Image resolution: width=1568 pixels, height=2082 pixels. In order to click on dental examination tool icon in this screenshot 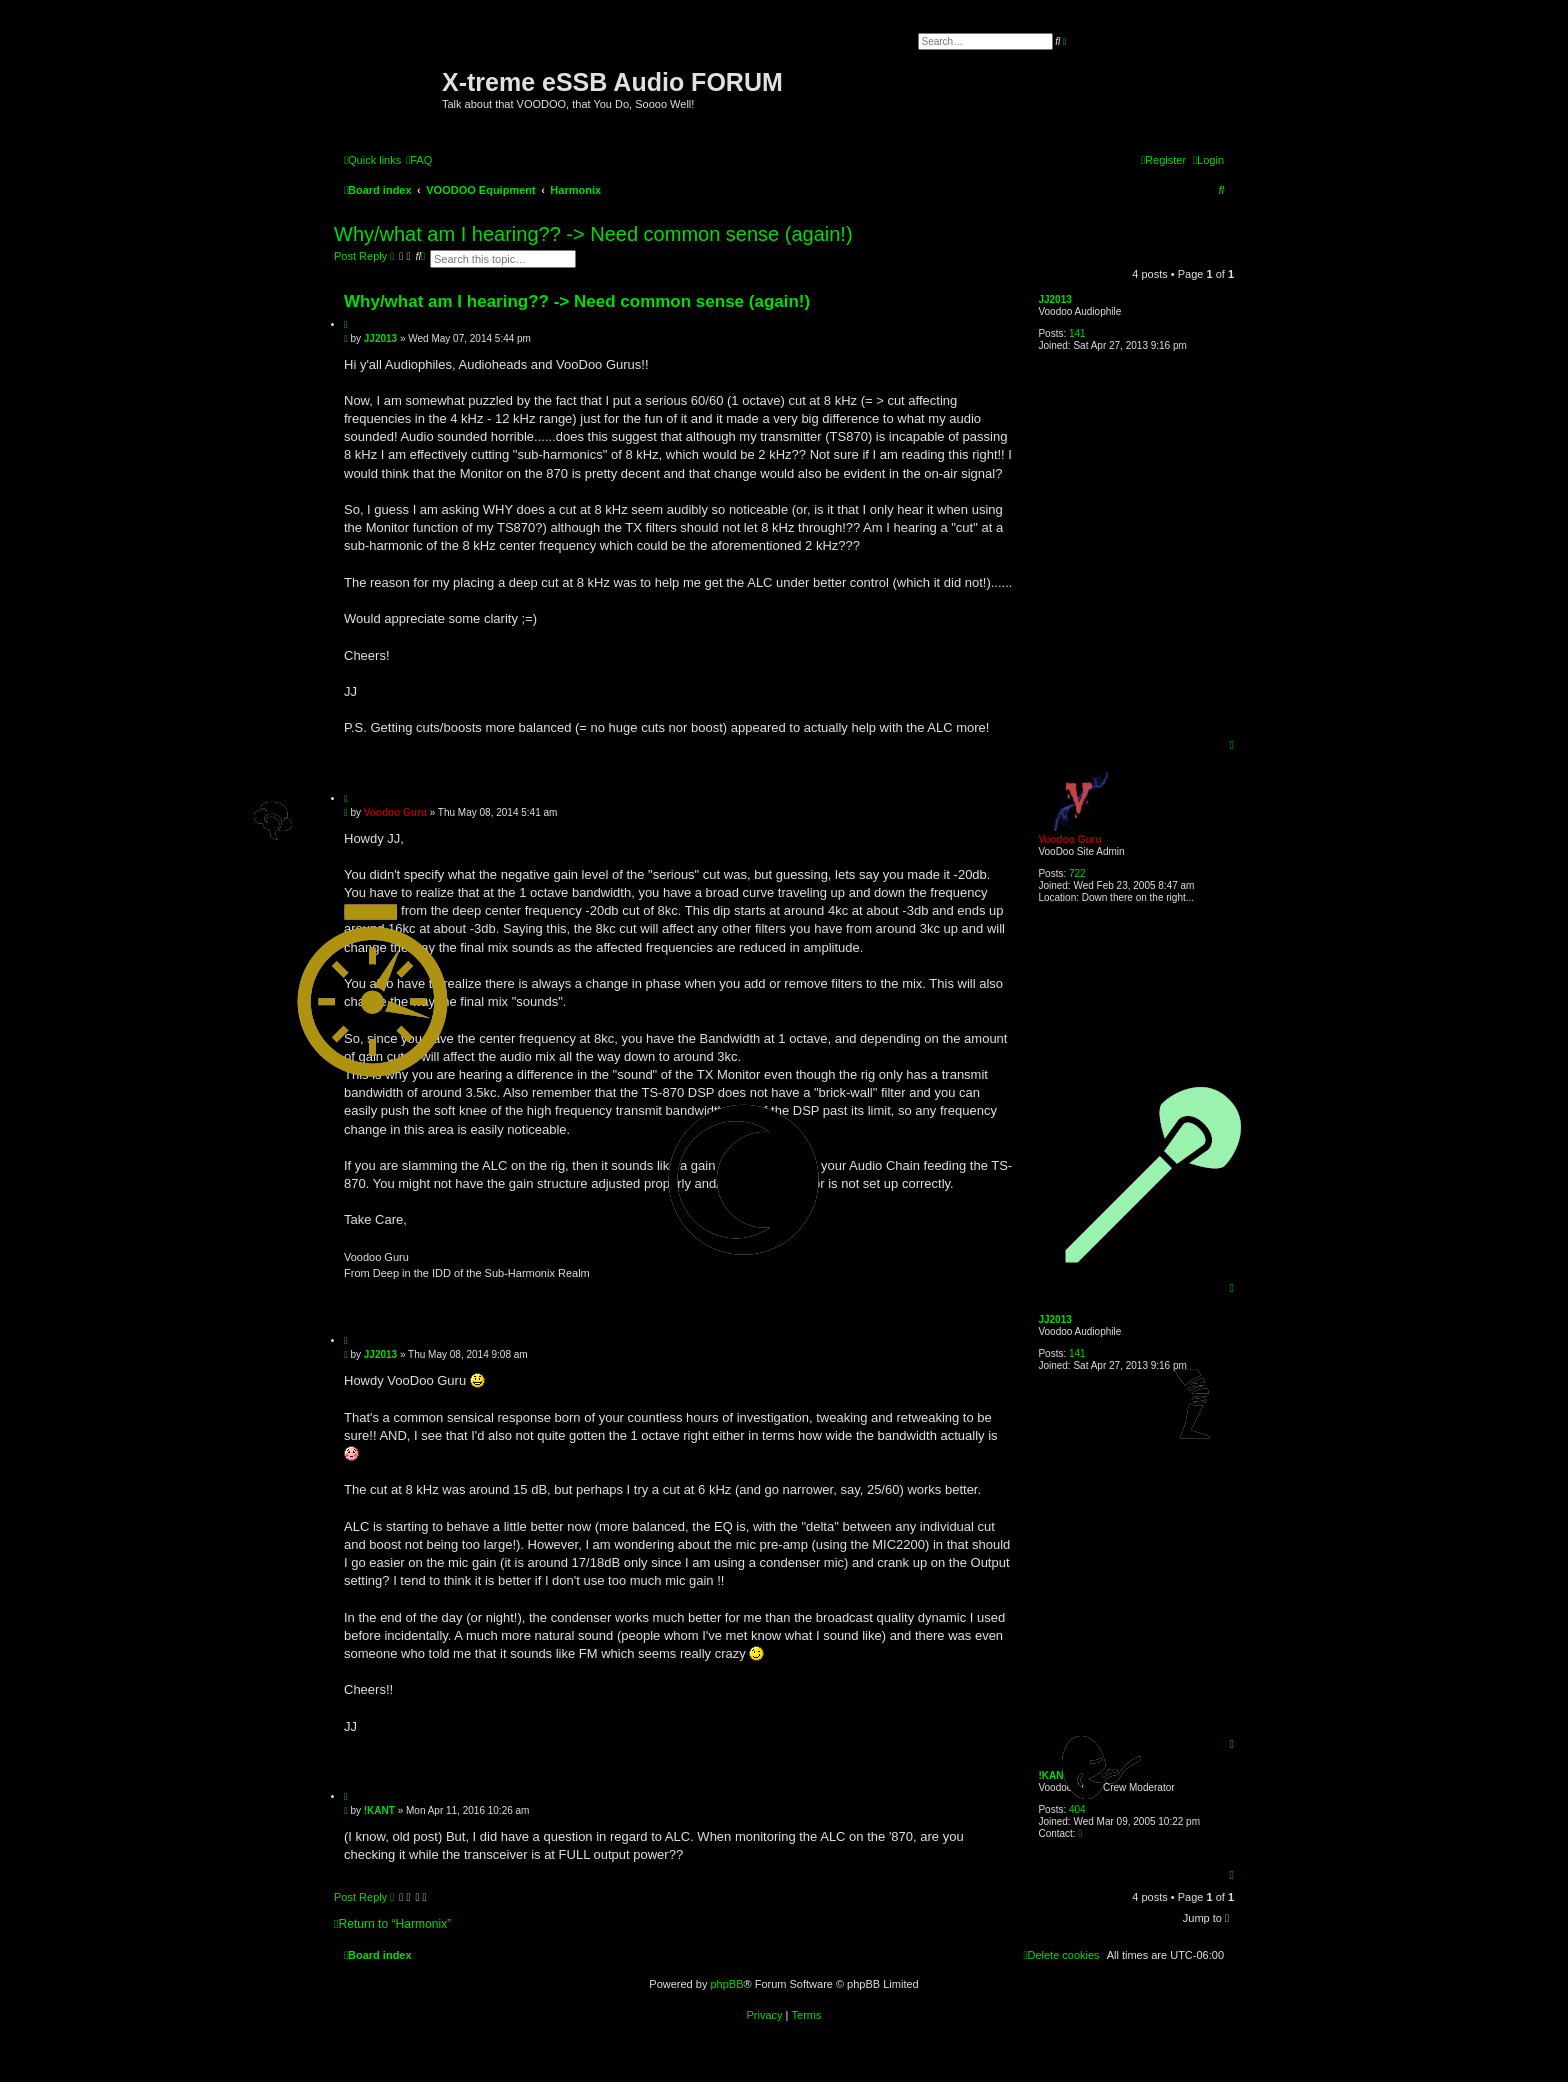, I will do `click(1154, 1174)`.